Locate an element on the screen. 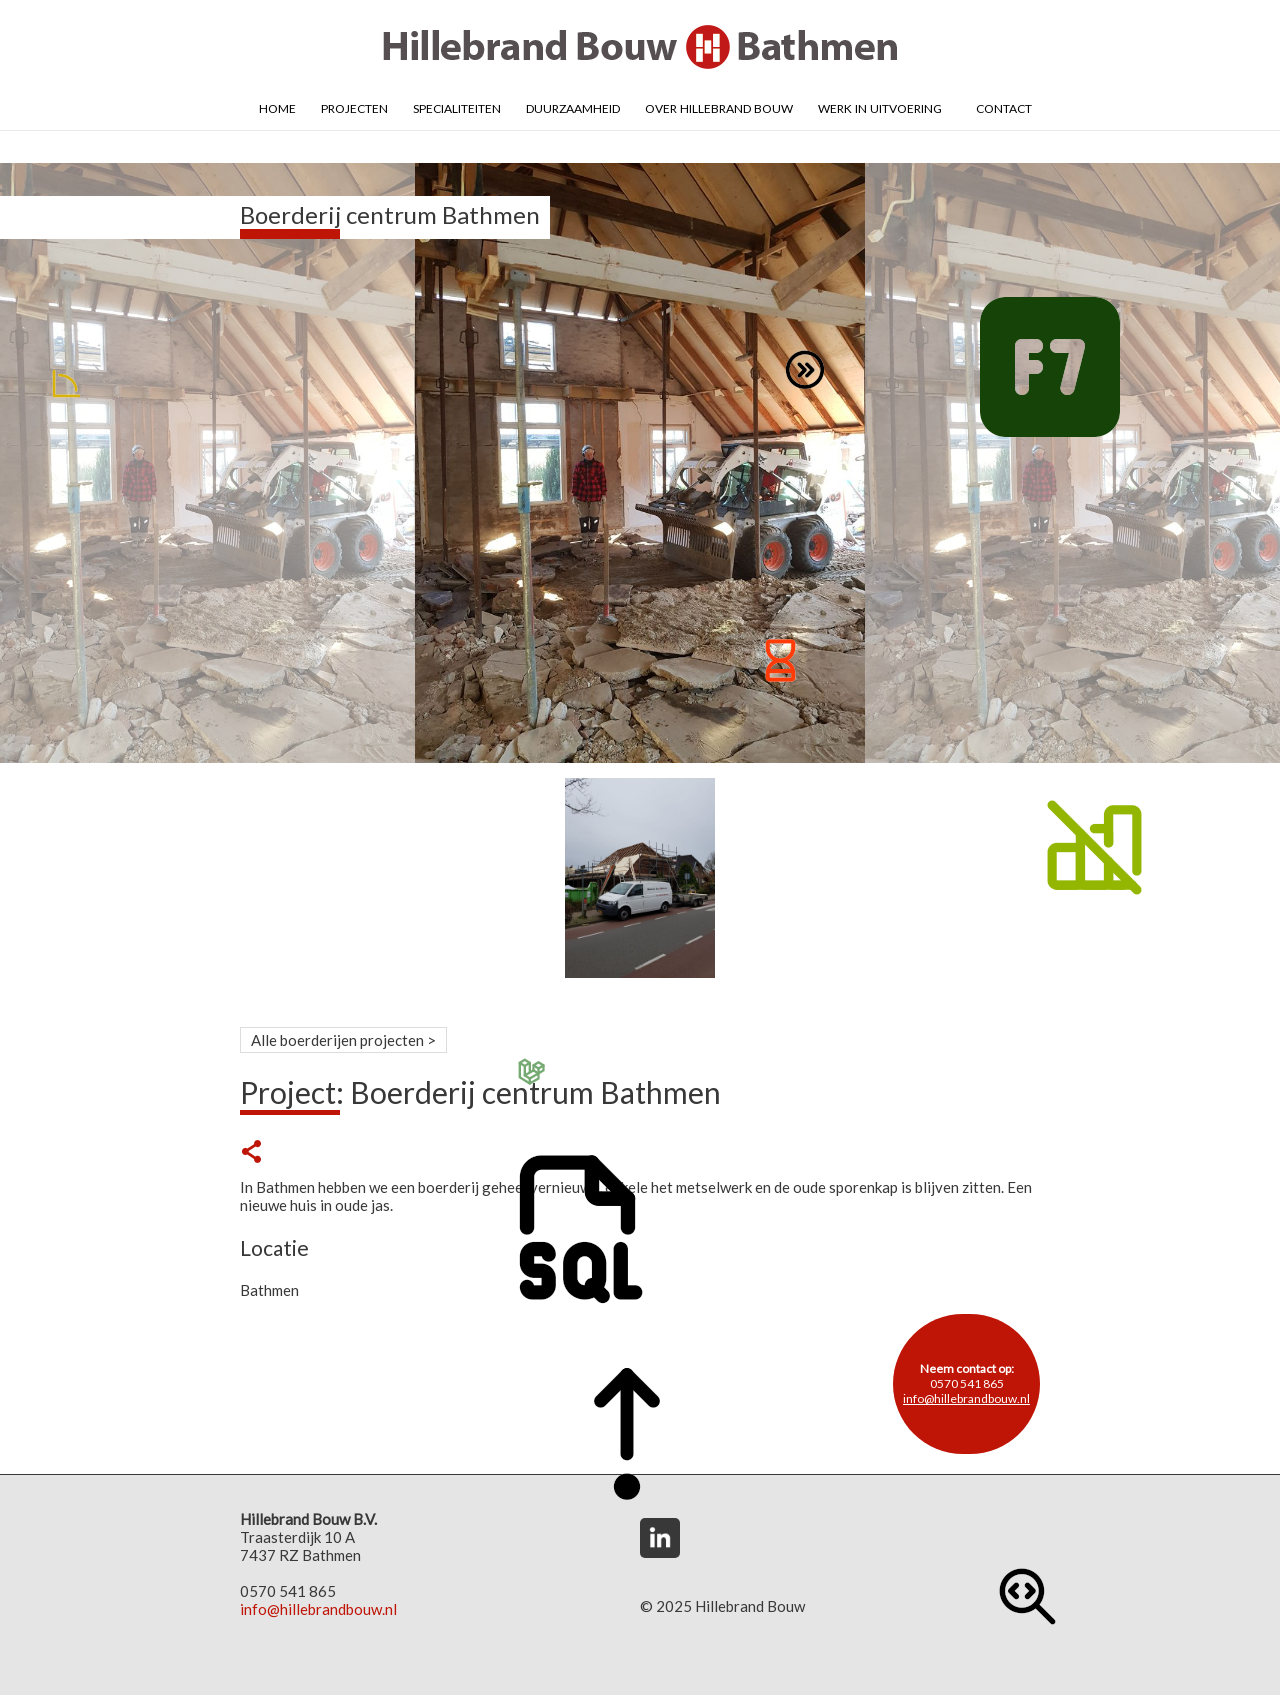  inspect or zoom into code is located at coordinates (1027, 1596).